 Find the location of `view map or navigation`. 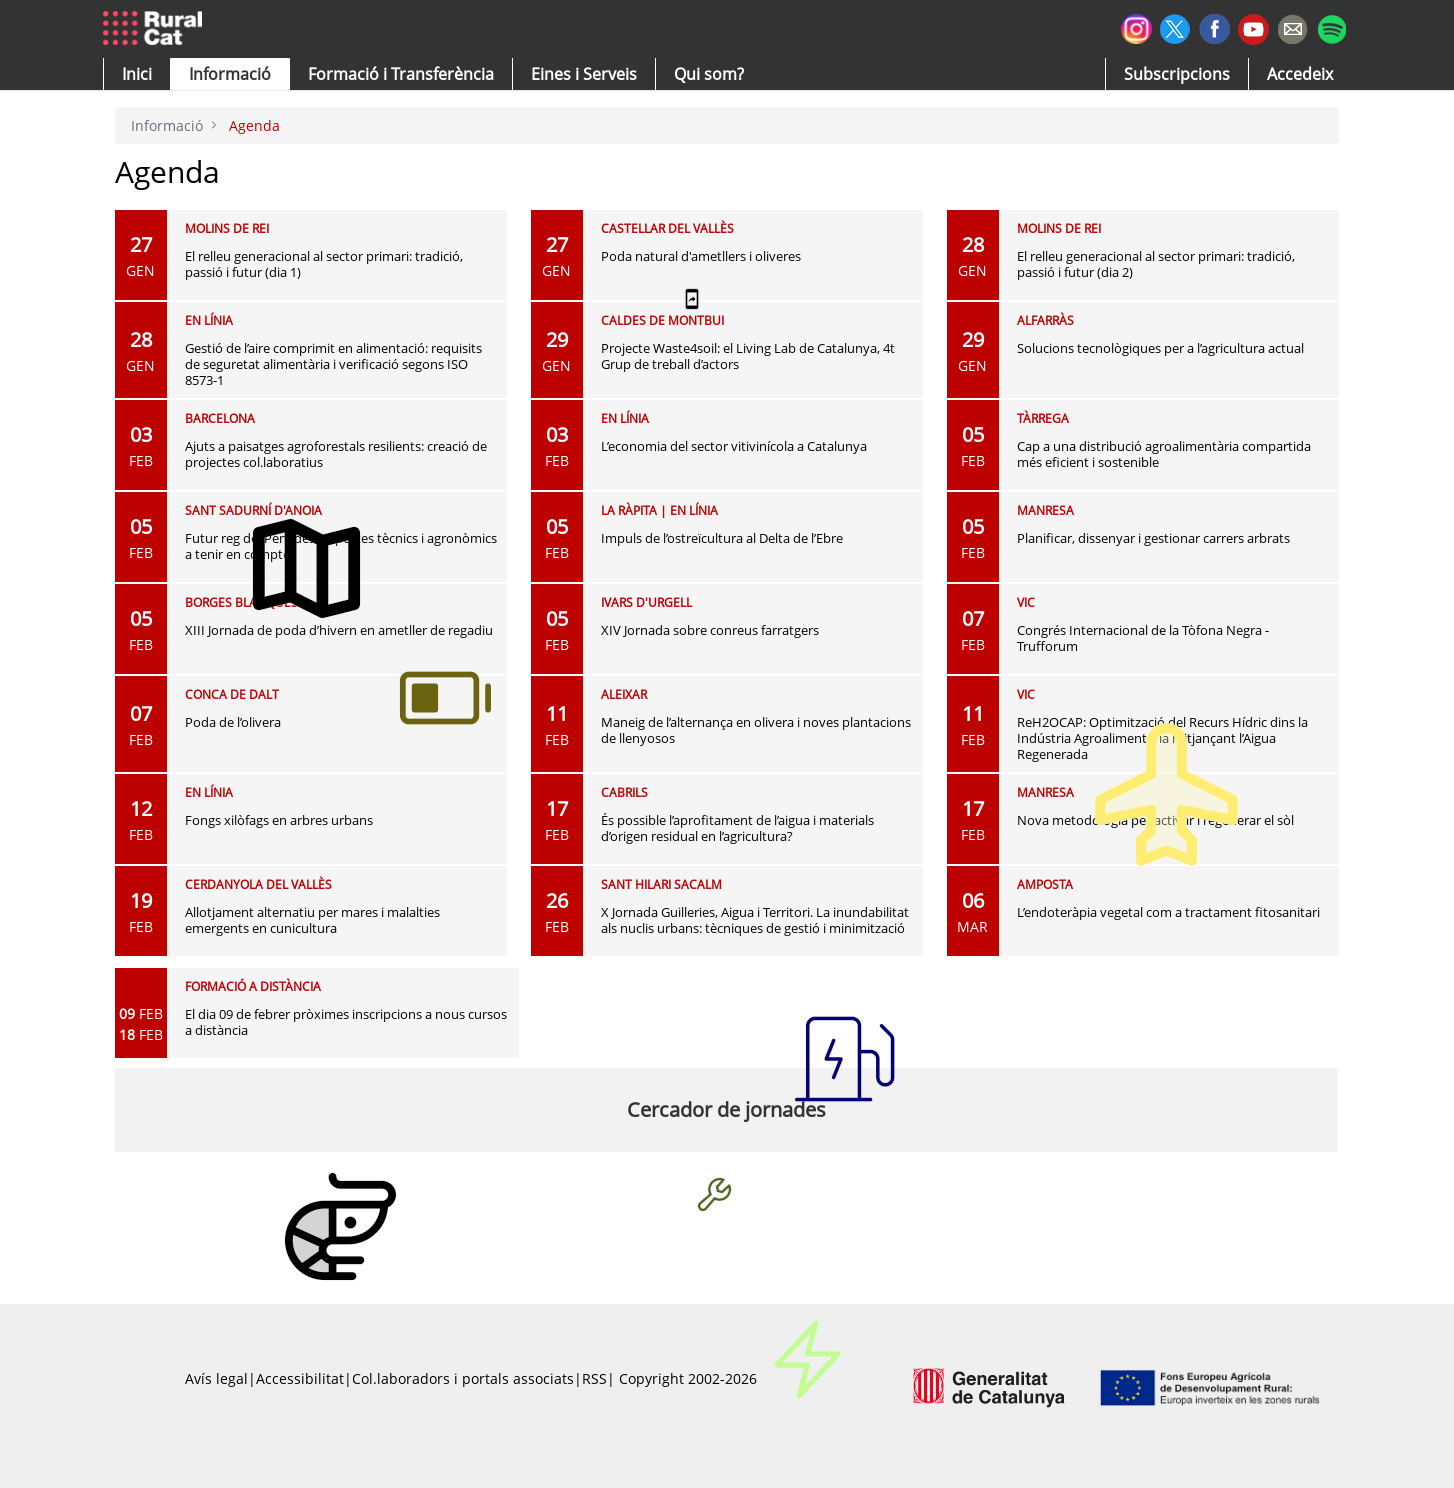

view map or navigation is located at coordinates (306, 568).